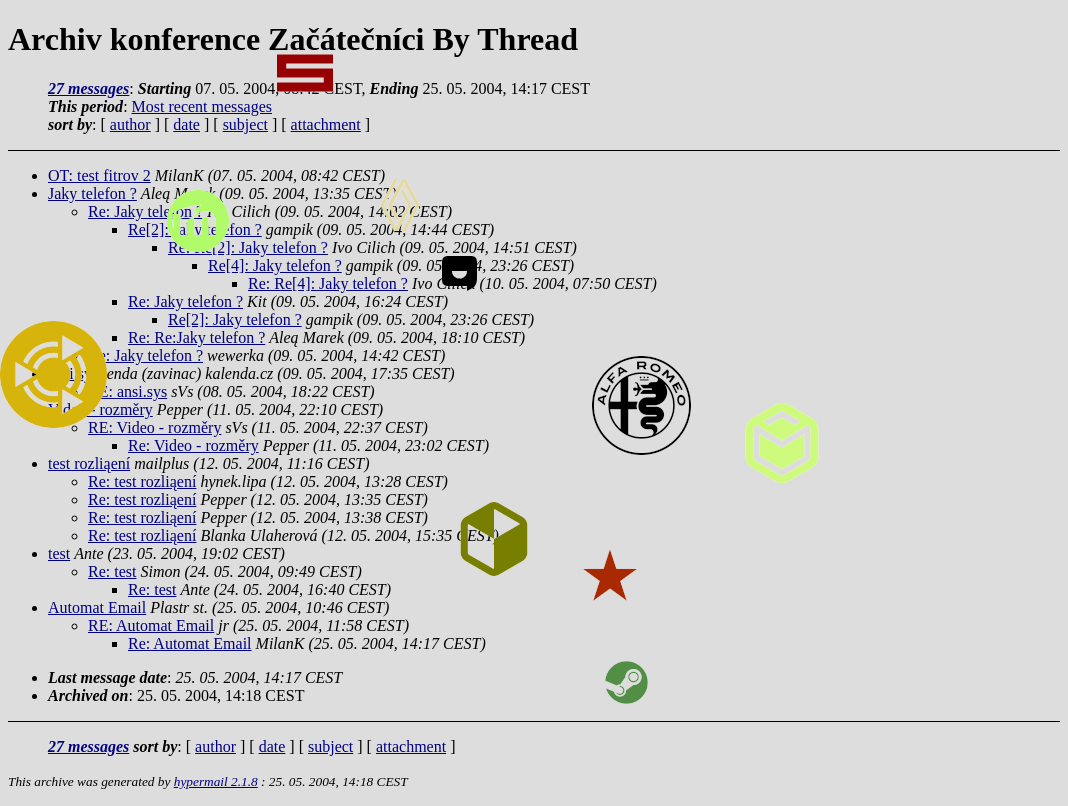  I want to click on ubuntu mate linux distribution logo, so click(53, 374).